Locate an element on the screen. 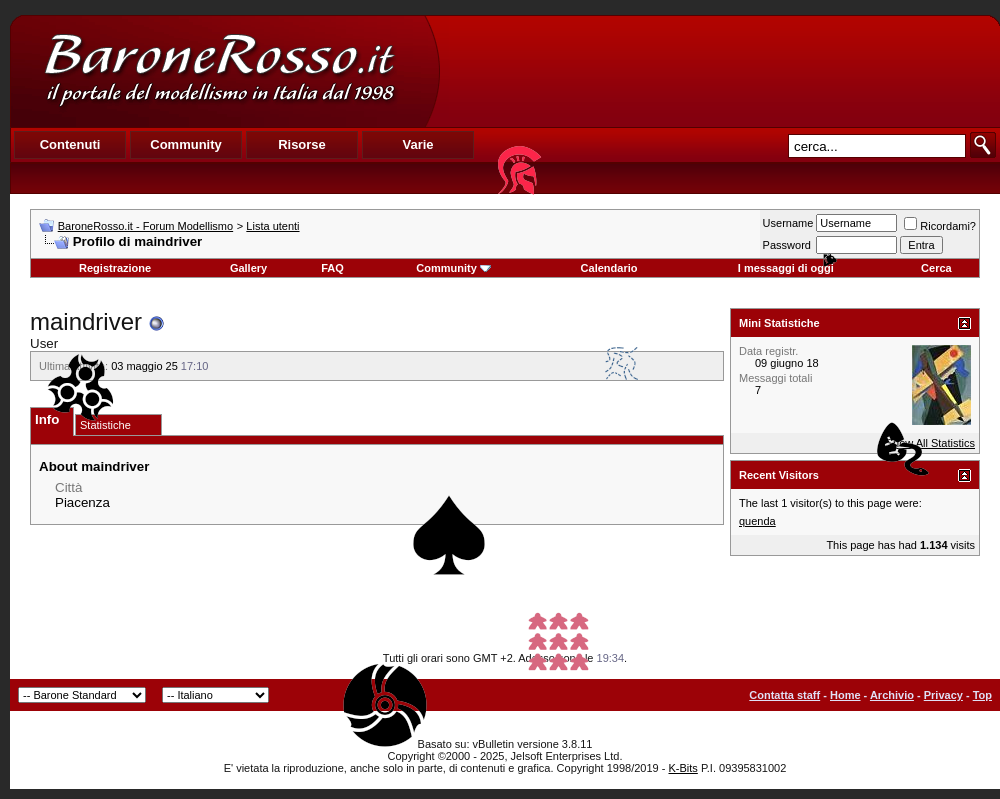 This screenshot has width=1000, height=799. indicates a snake egg hatching in a game is located at coordinates (903, 449).